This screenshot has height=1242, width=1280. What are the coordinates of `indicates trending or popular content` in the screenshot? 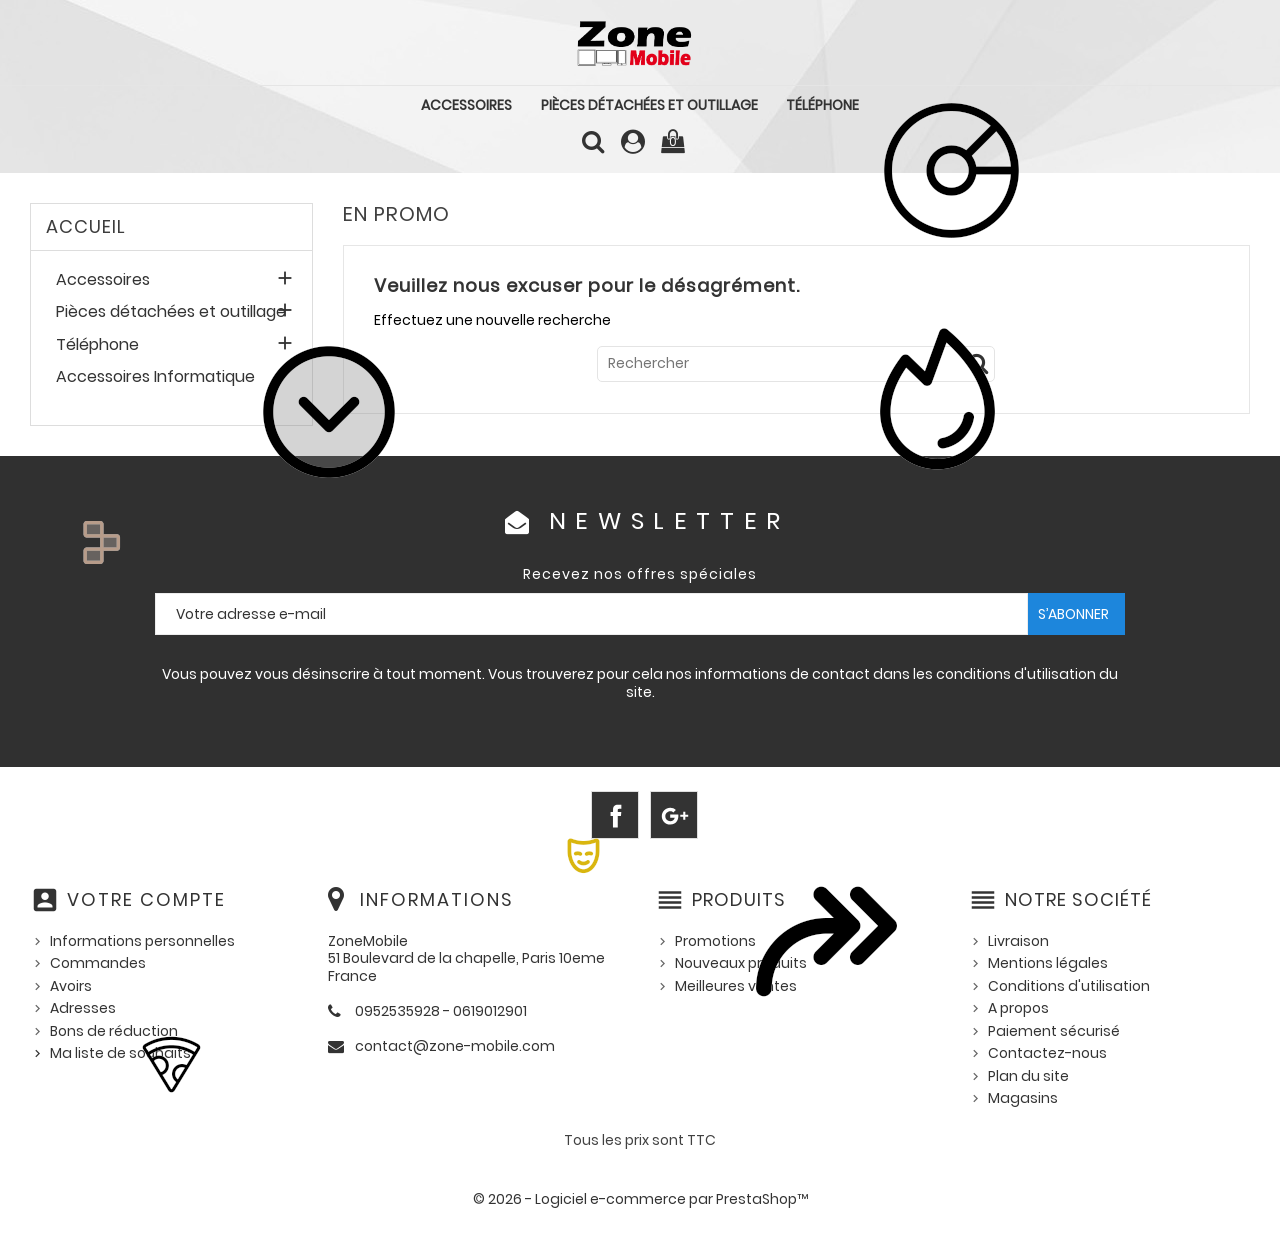 It's located at (937, 401).